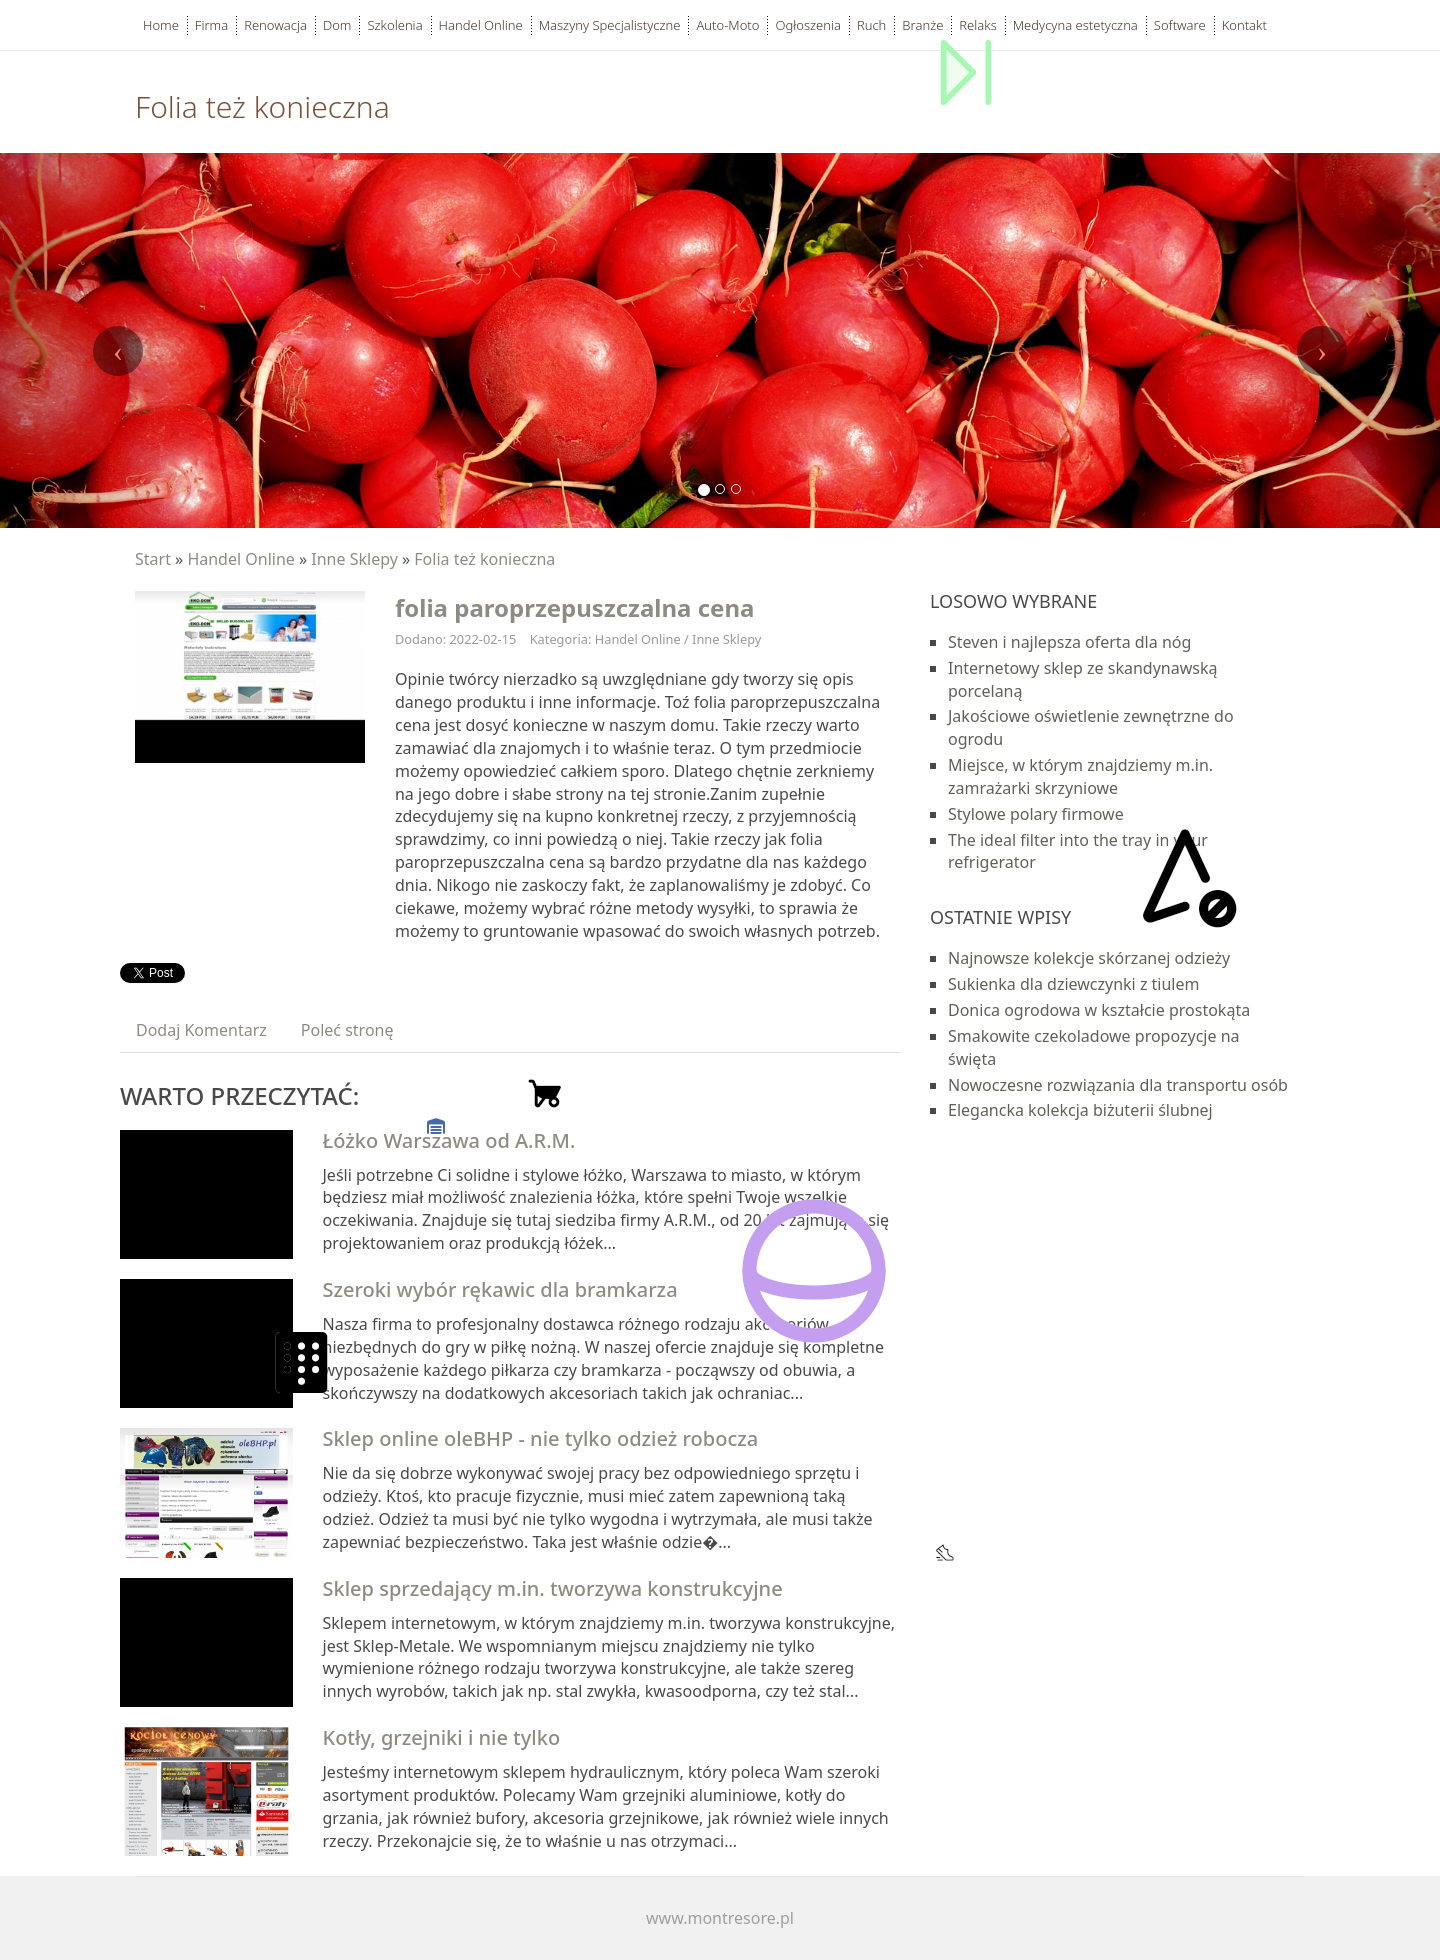 The width and height of the screenshot is (1440, 1960). What do you see at coordinates (545, 1093) in the screenshot?
I see `access gardening tools or supplies` at bounding box center [545, 1093].